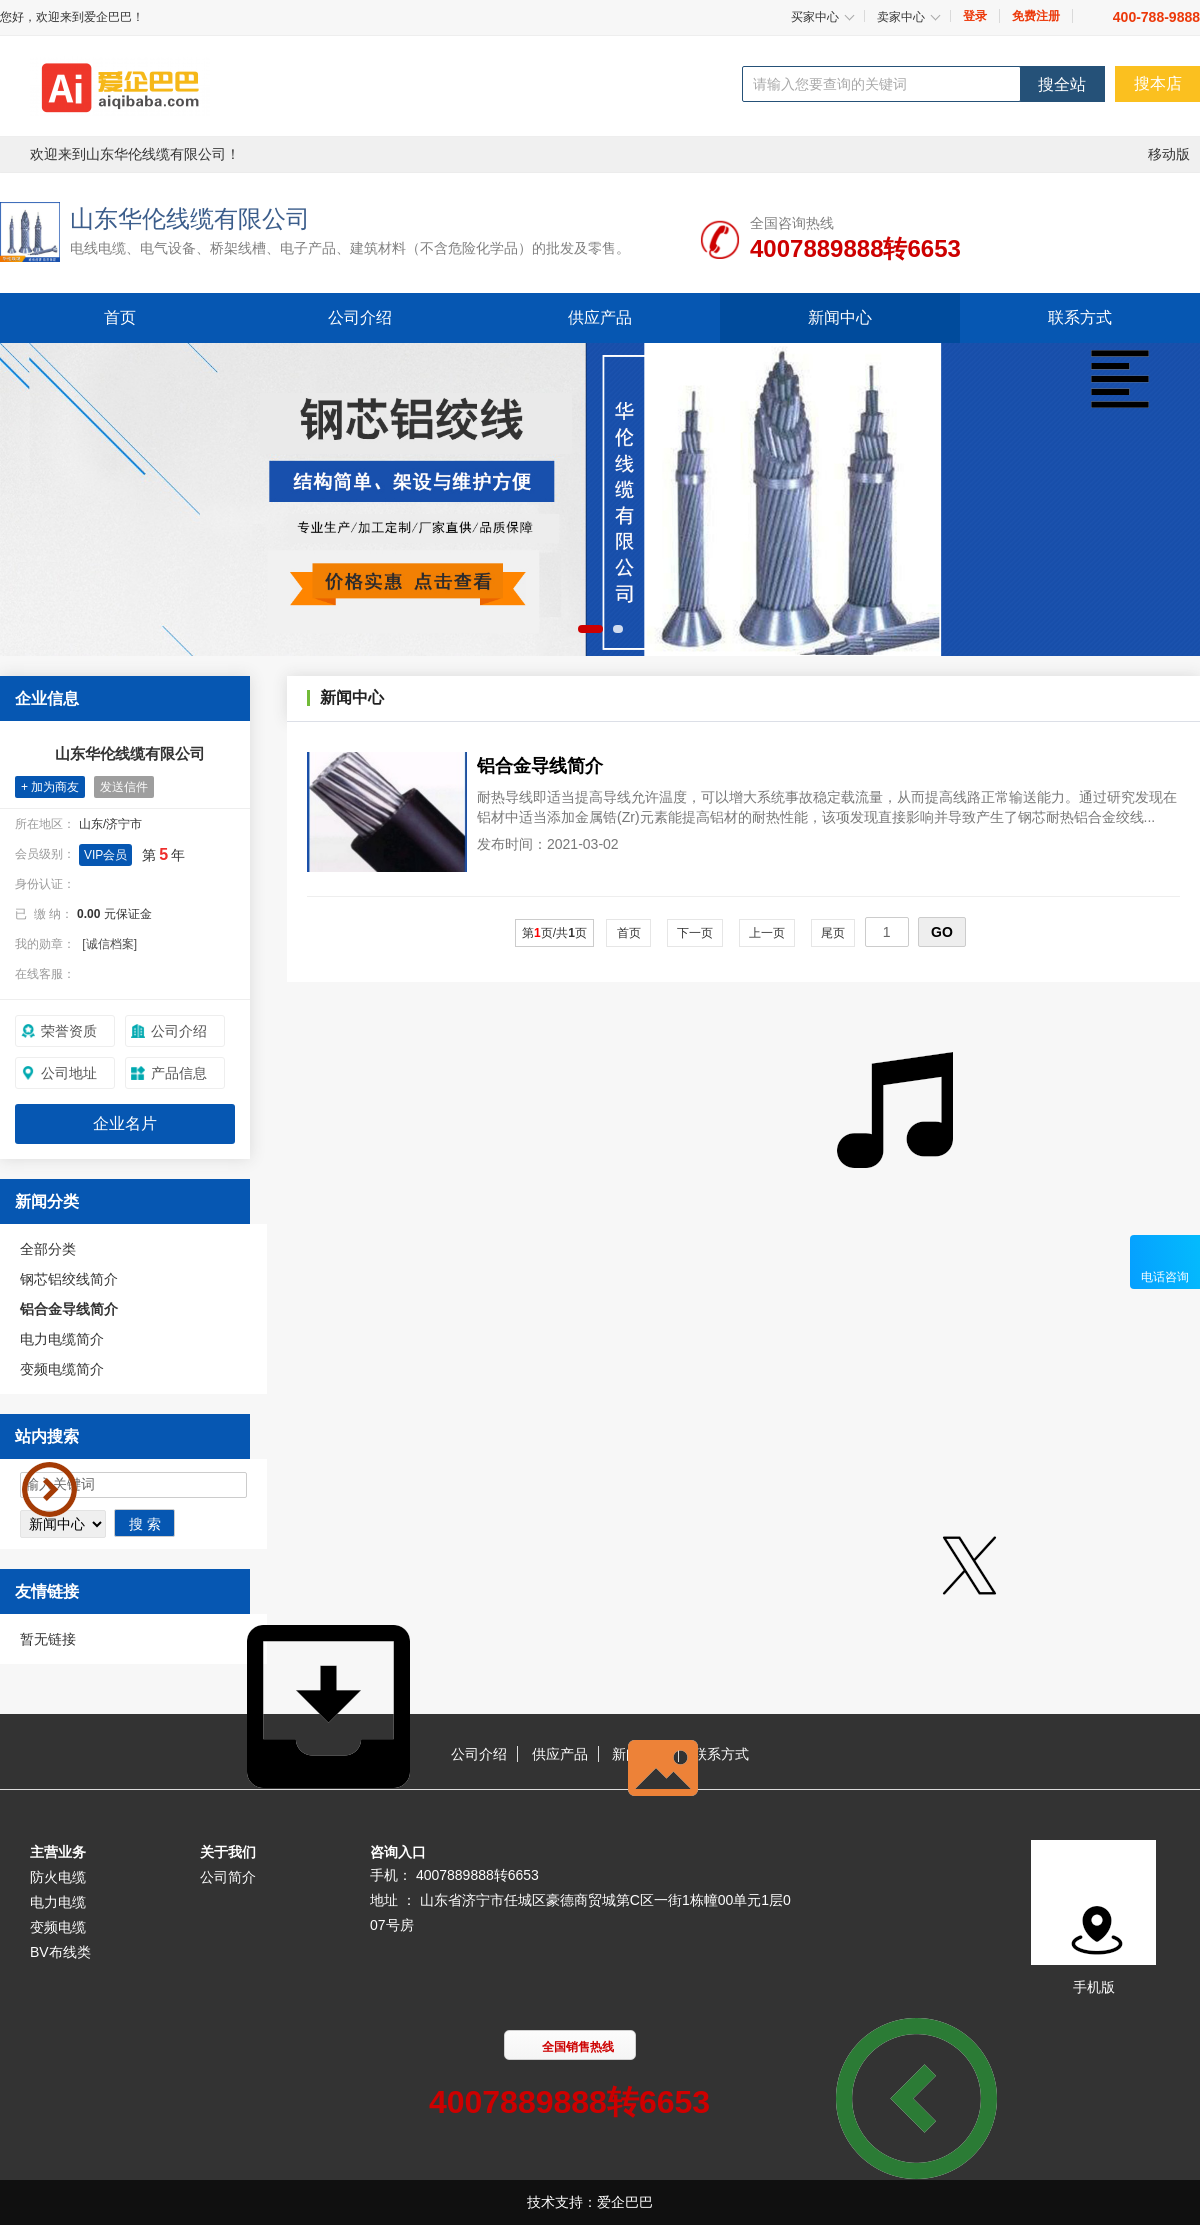 This screenshot has width=1200, height=2225. I want to click on open the X (formerly Twitter) app, so click(969, 1565).